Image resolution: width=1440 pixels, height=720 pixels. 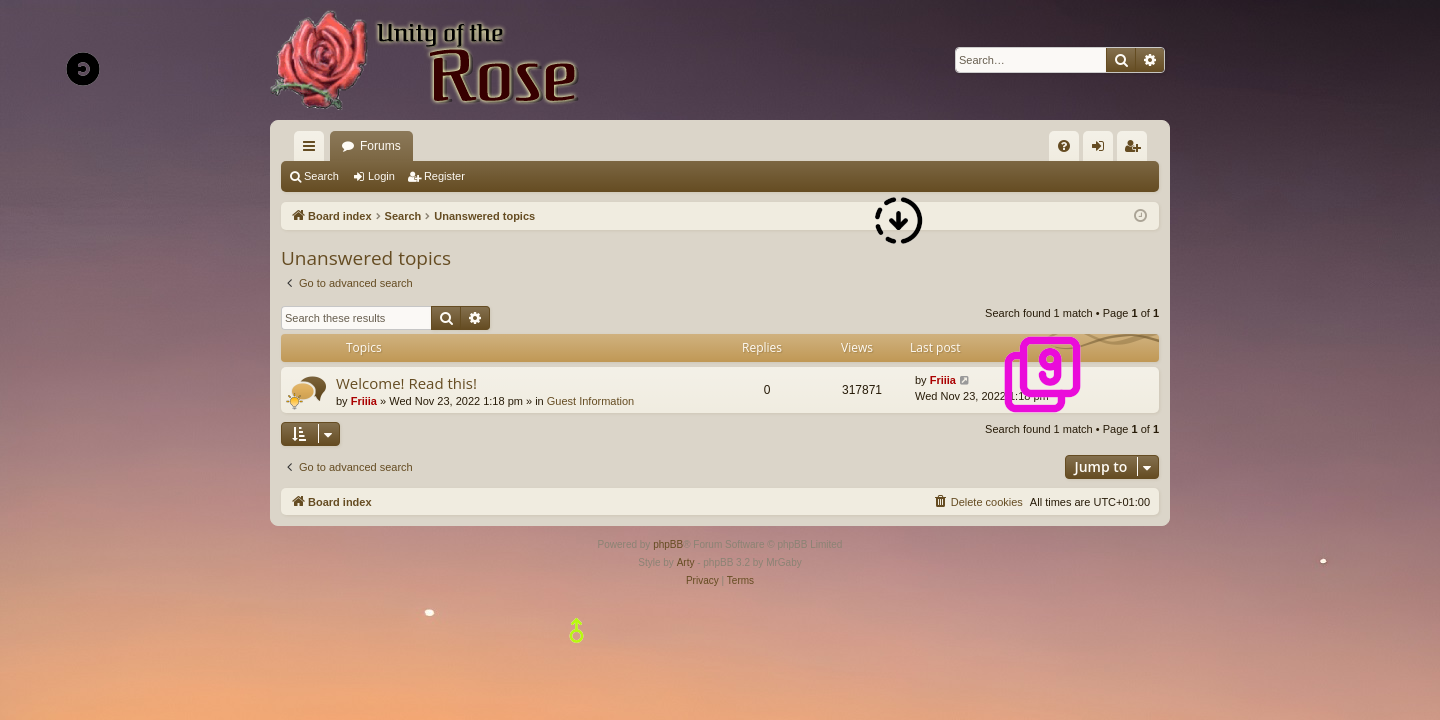 I want to click on view item 9 in a collection, so click(x=1042, y=374).